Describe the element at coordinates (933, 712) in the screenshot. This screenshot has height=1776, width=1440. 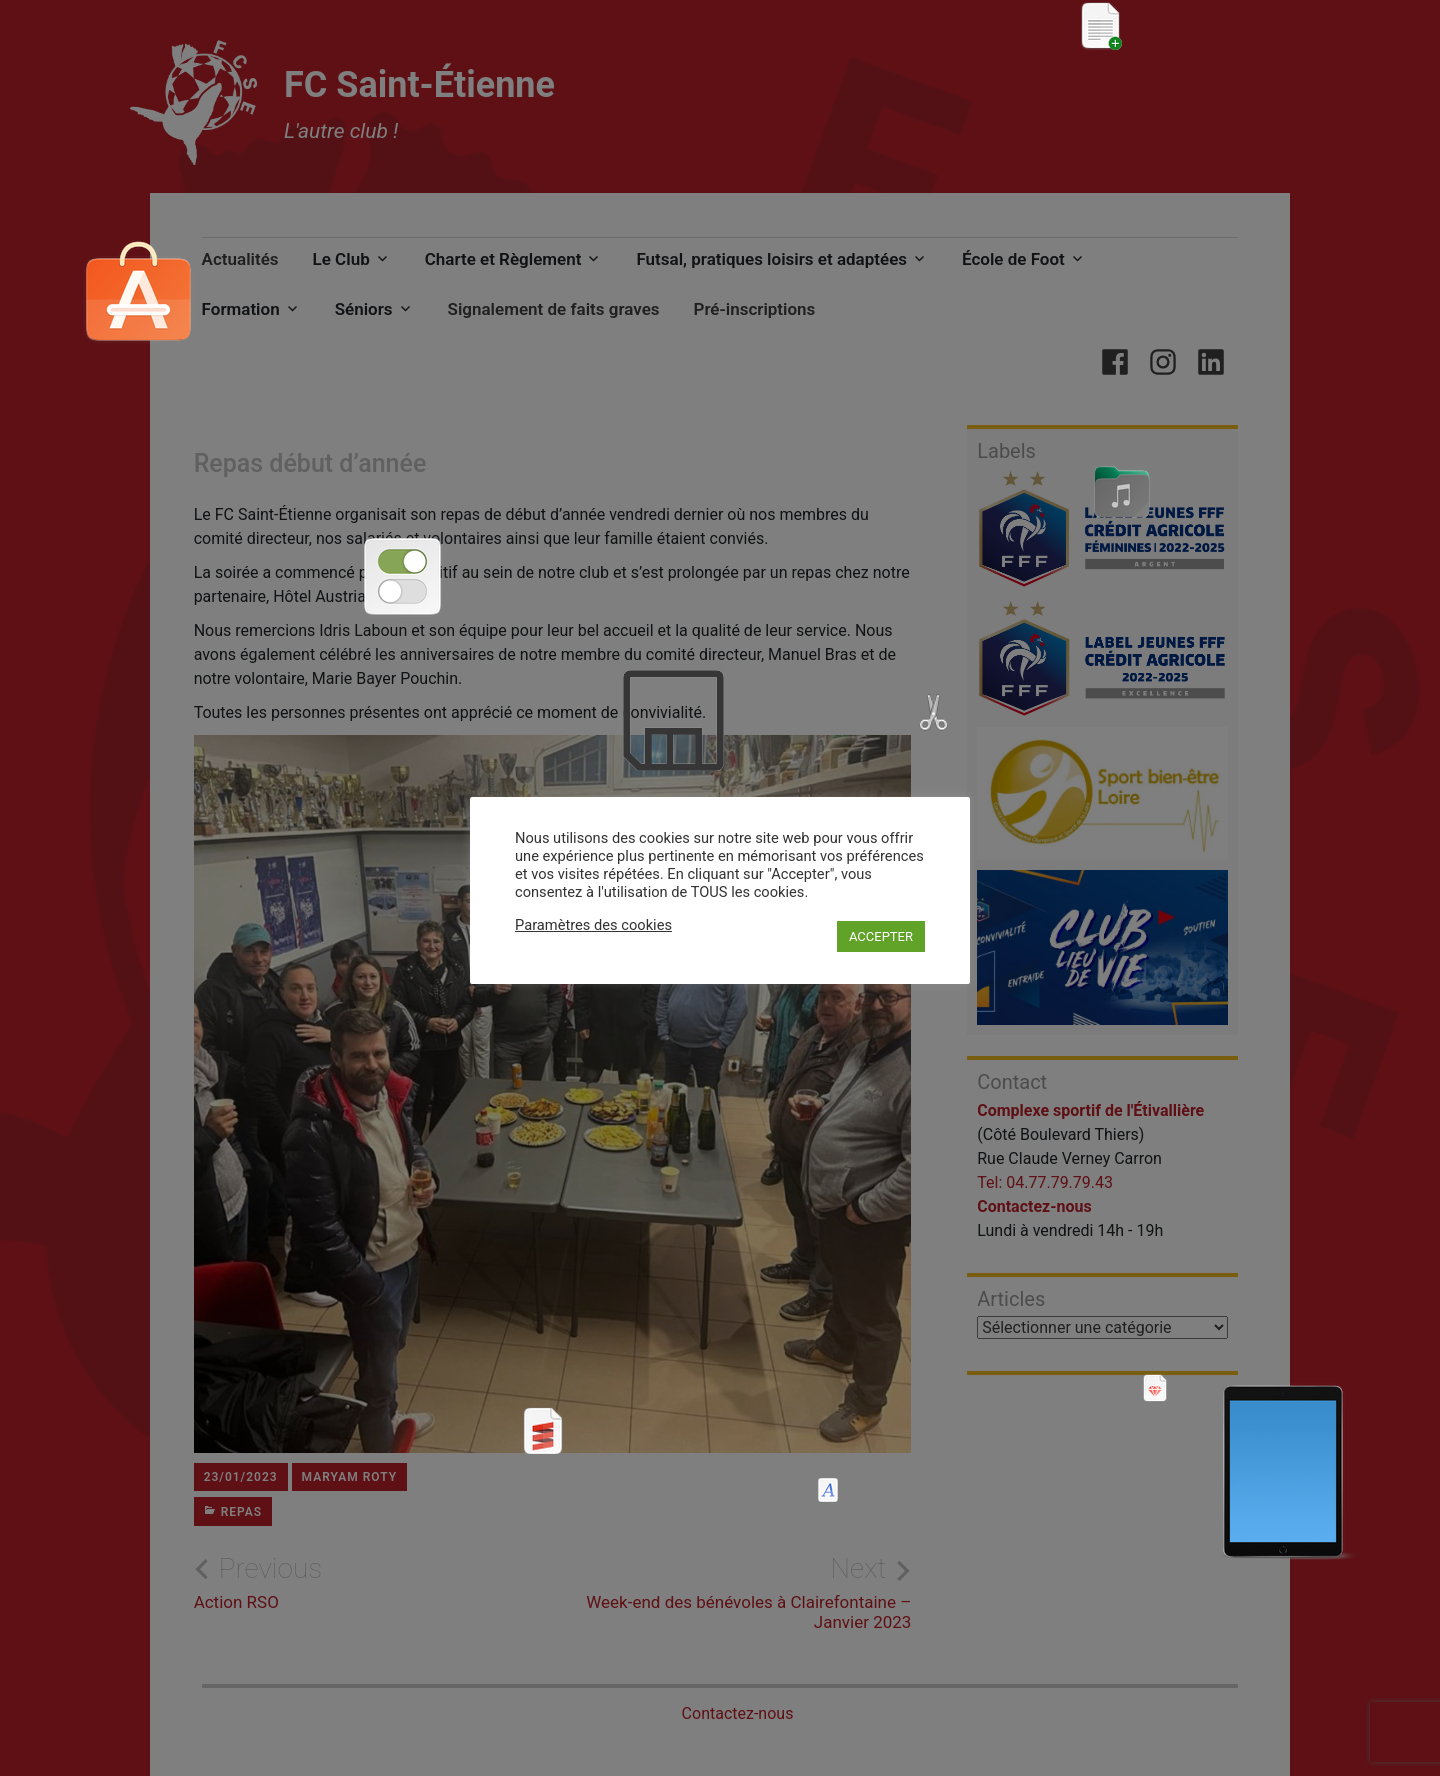
I see `cut selected content to clipboard` at that location.